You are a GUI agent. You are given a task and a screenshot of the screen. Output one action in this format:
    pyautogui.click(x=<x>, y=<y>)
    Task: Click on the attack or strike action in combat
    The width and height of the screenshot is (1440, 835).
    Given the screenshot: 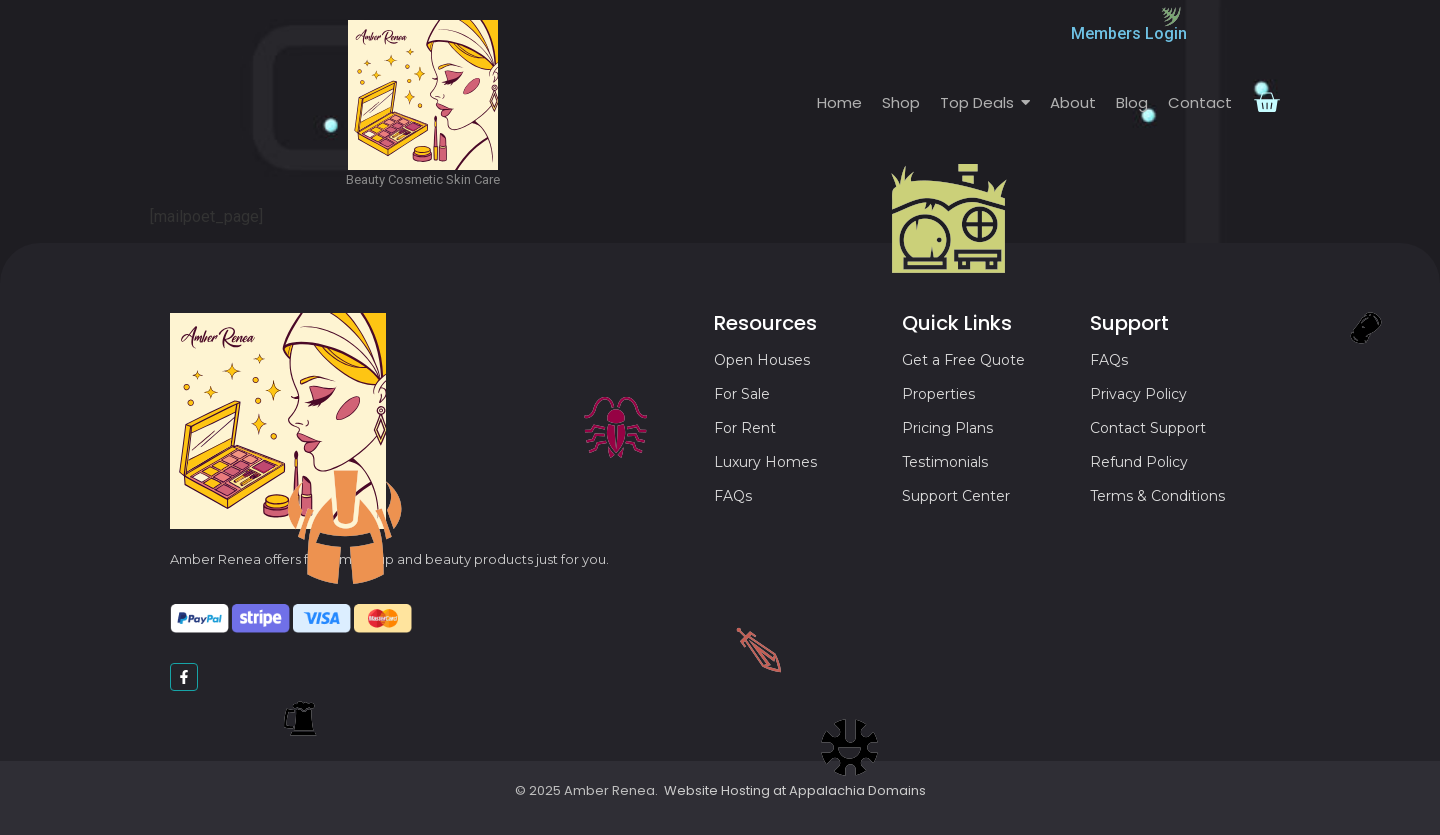 What is the action you would take?
    pyautogui.click(x=759, y=650)
    